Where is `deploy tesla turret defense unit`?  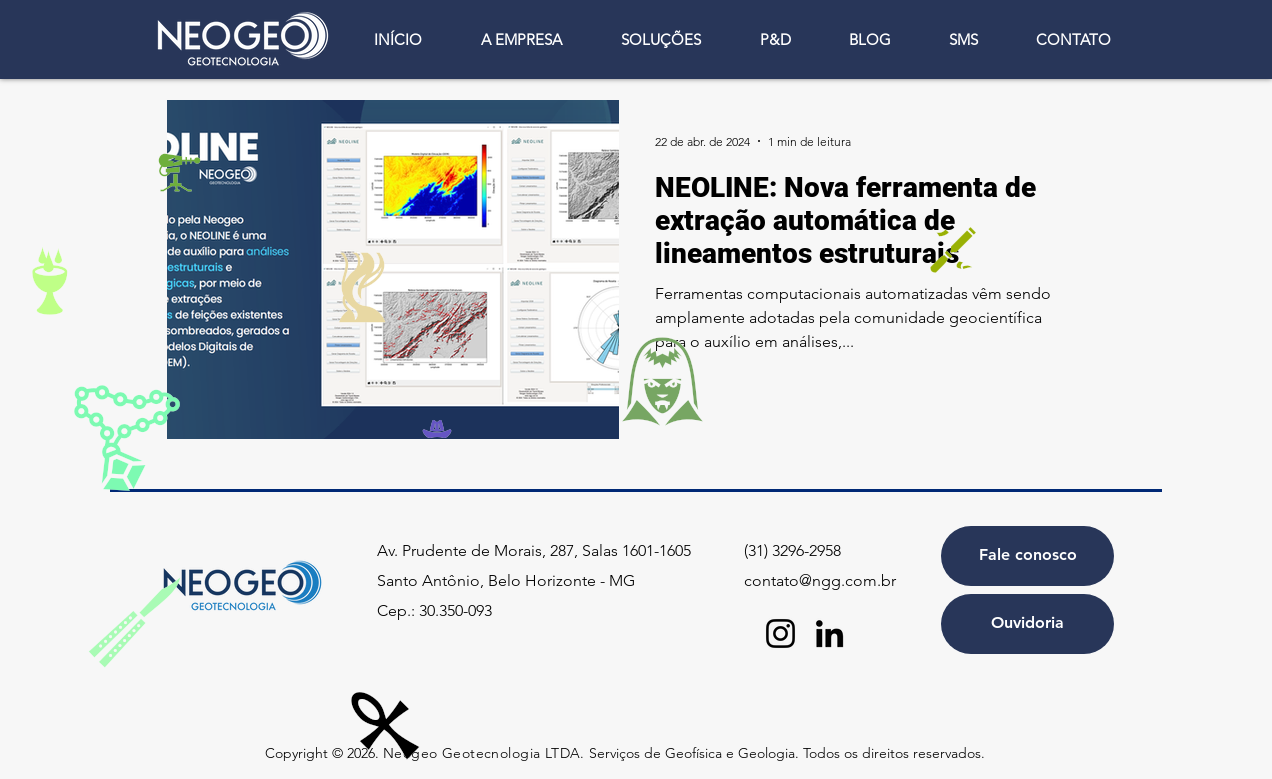
deploy tesla turret defense unit is located at coordinates (179, 170).